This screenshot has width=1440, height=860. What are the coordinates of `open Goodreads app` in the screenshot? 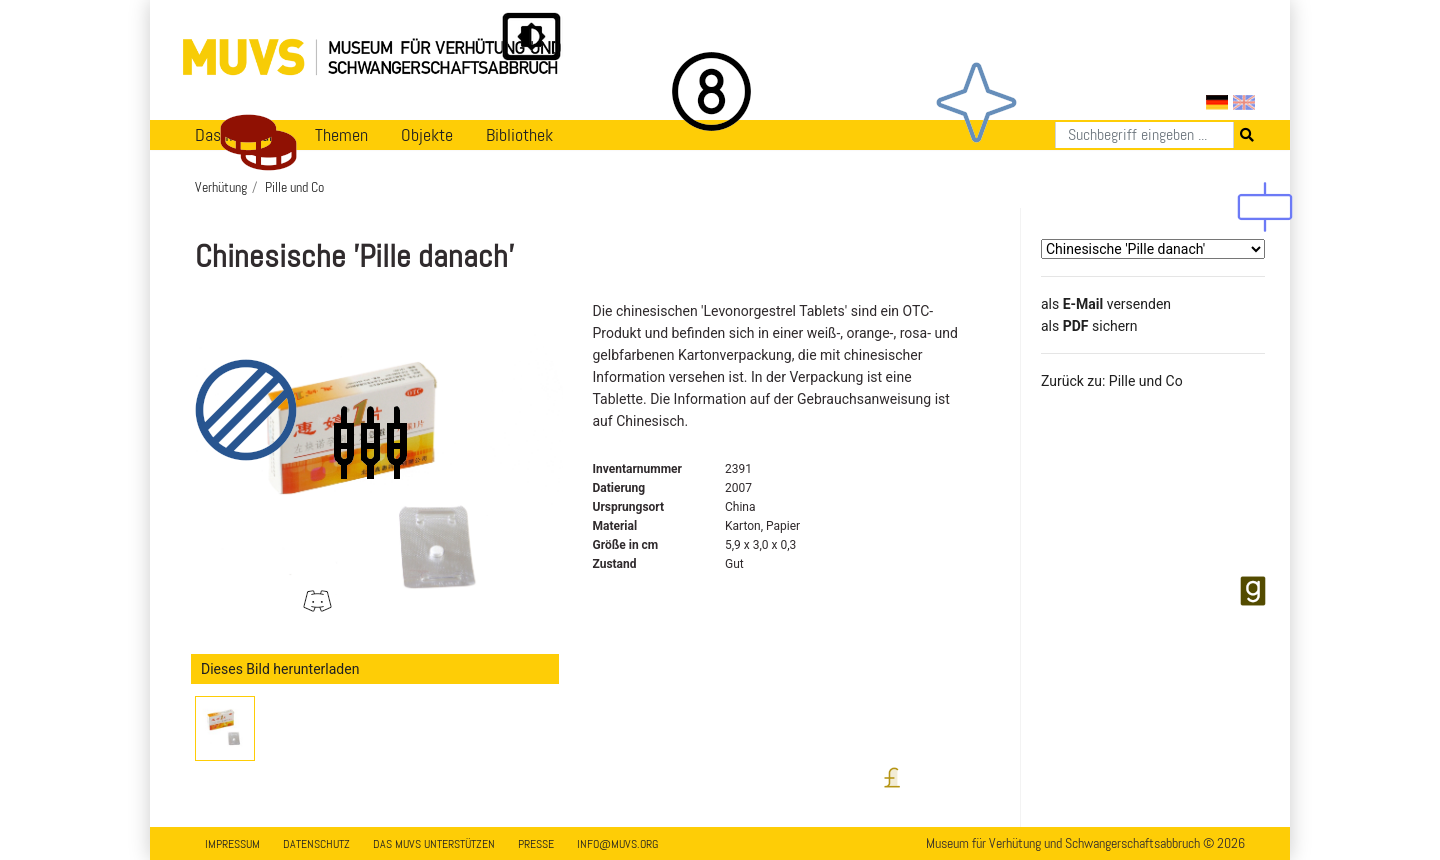 It's located at (1253, 591).